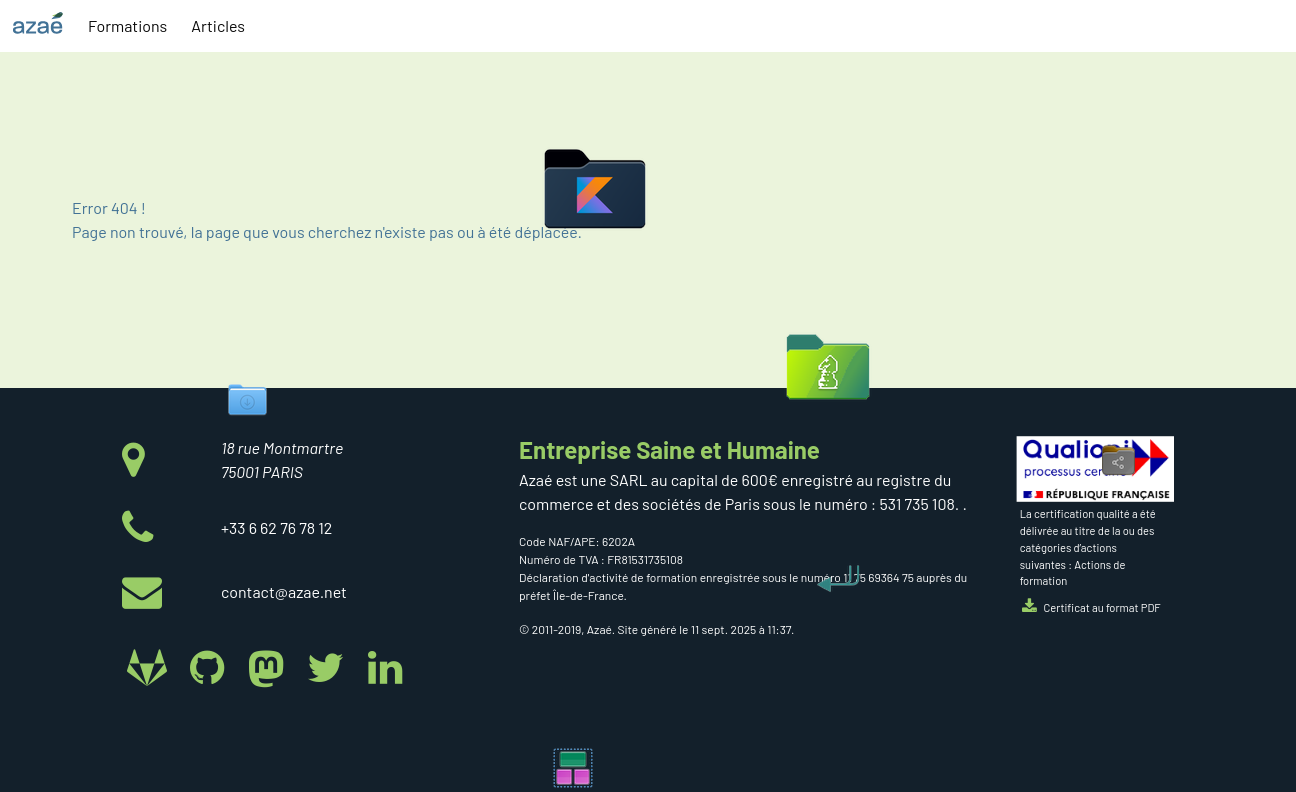  Describe the element at coordinates (573, 768) in the screenshot. I see `select all items in the current view` at that location.